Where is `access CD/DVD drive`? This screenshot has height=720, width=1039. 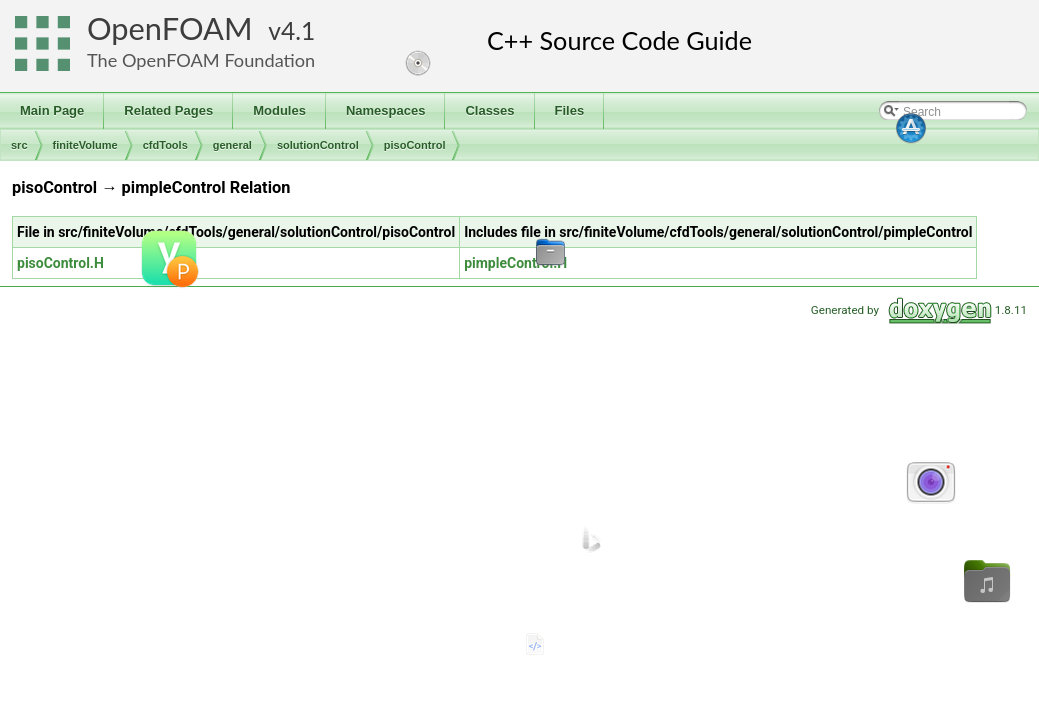
access CD/DVD drive is located at coordinates (418, 63).